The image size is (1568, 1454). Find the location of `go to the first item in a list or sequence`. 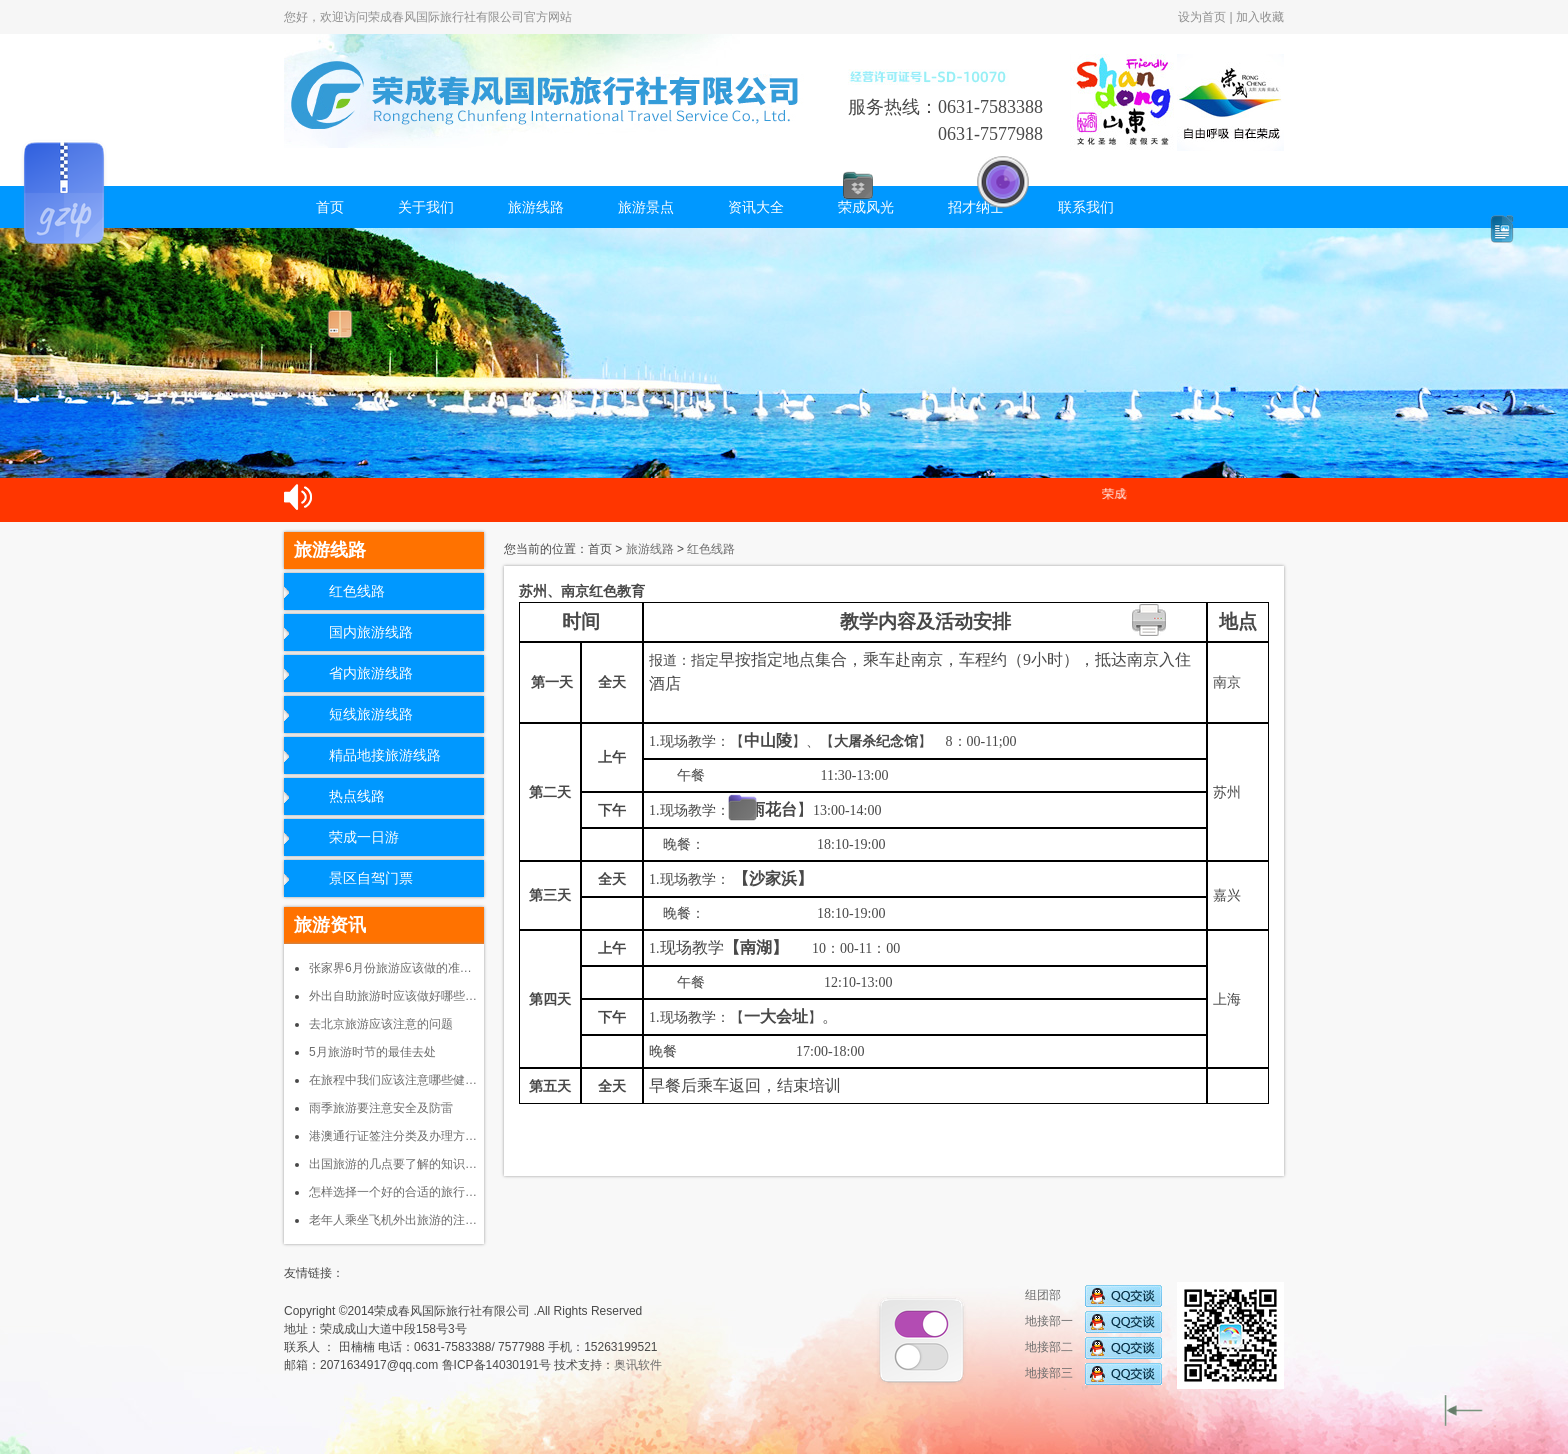

go to the first item in a list or sequence is located at coordinates (1463, 1410).